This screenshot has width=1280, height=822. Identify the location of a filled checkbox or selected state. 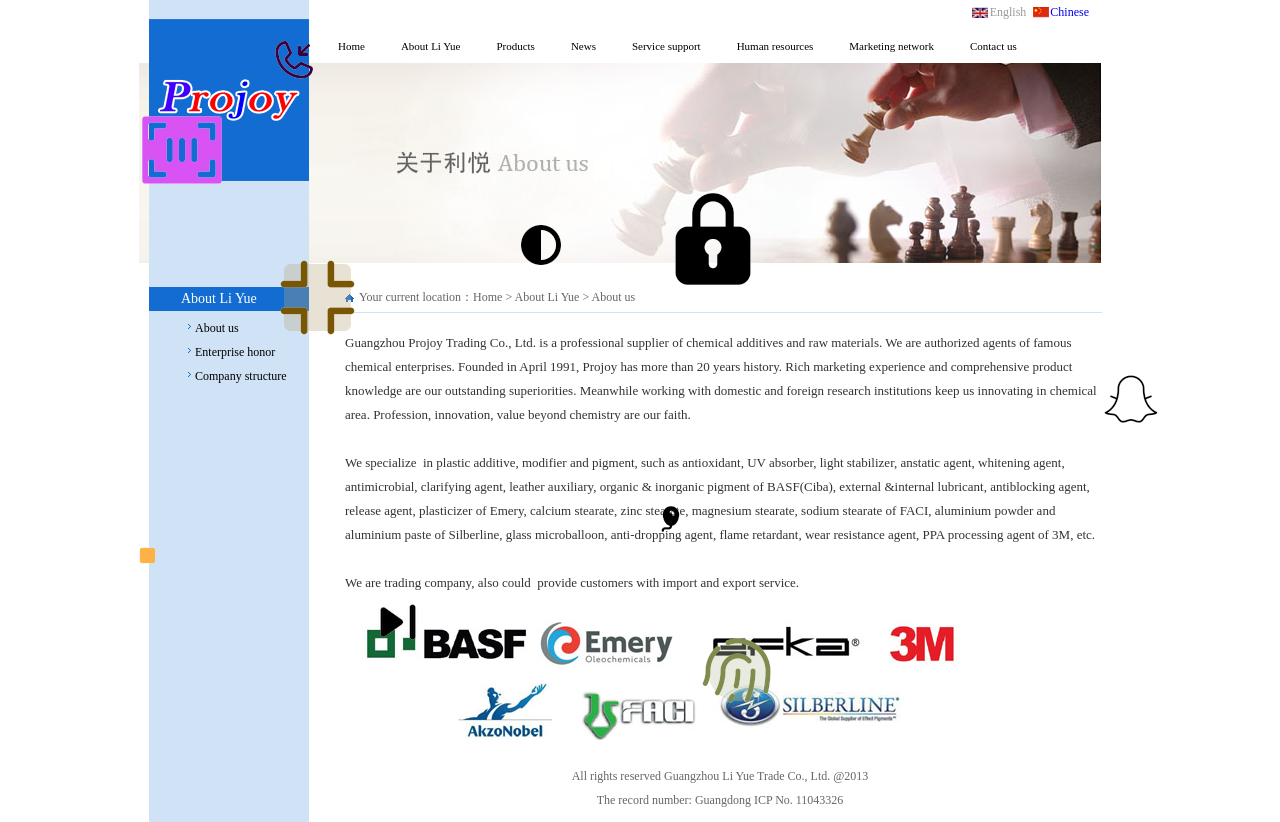
(147, 555).